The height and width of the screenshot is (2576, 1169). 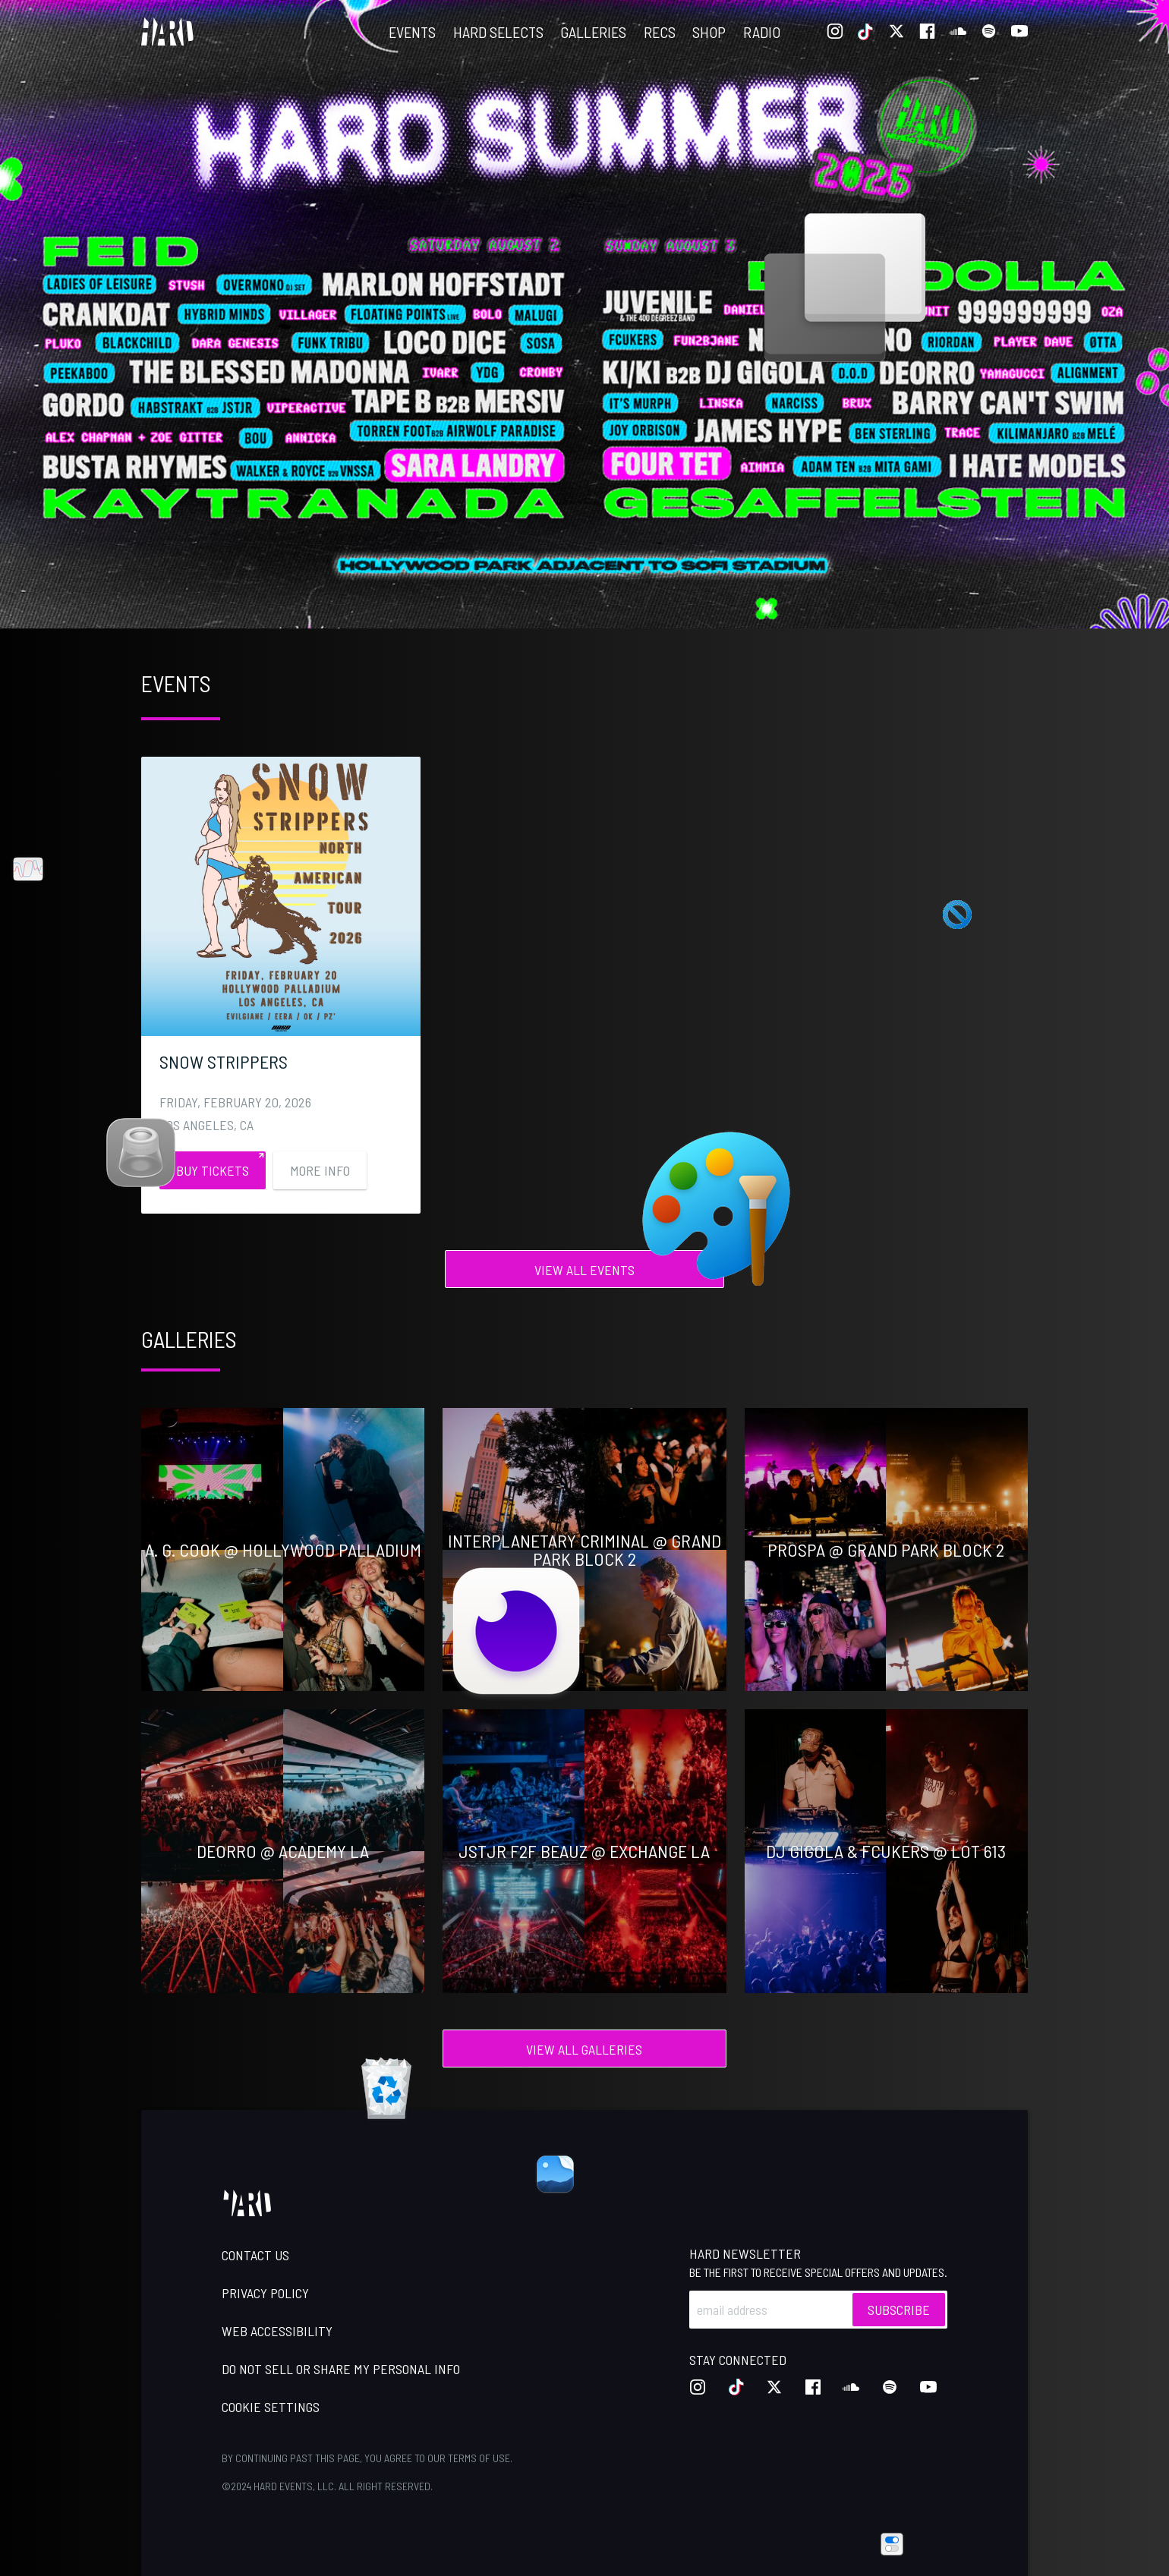 I want to click on open the paint application, so click(x=716, y=1205).